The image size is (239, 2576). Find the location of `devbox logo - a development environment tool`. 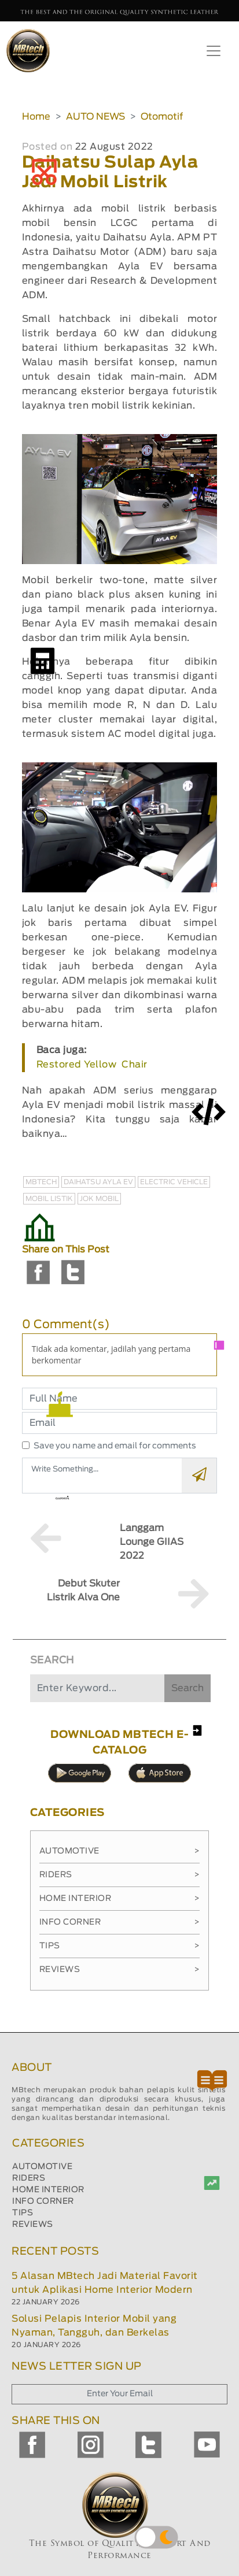

devbox logo - a development environment tool is located at coordinates (208, 1111).